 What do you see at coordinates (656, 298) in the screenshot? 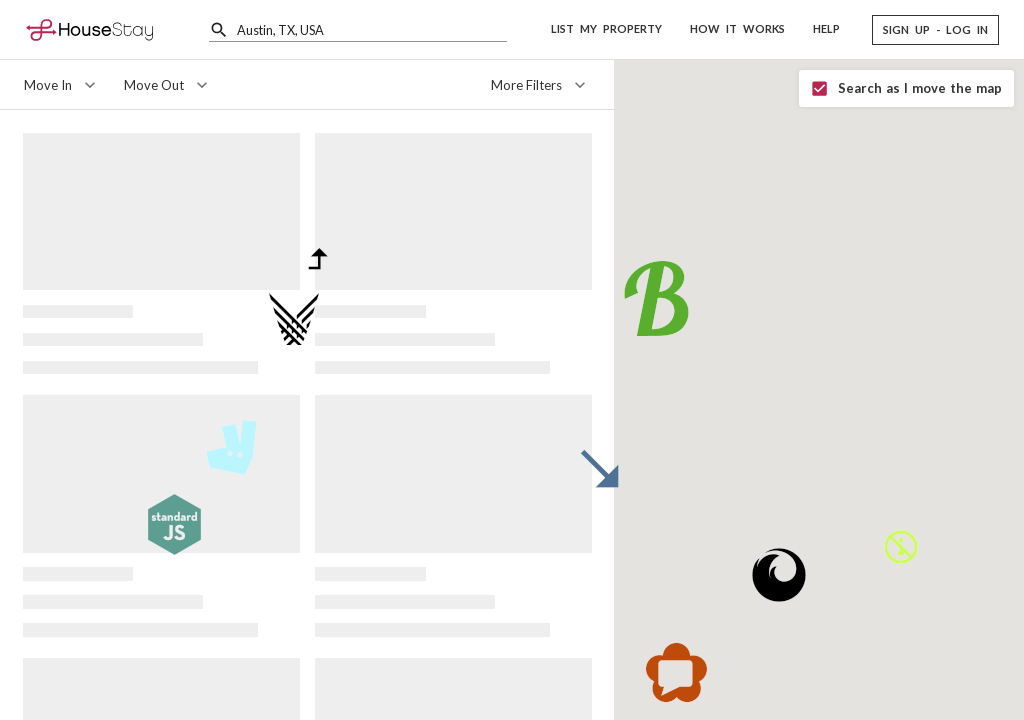
I see `buefy framework logo` at bounding box center [656, 298].